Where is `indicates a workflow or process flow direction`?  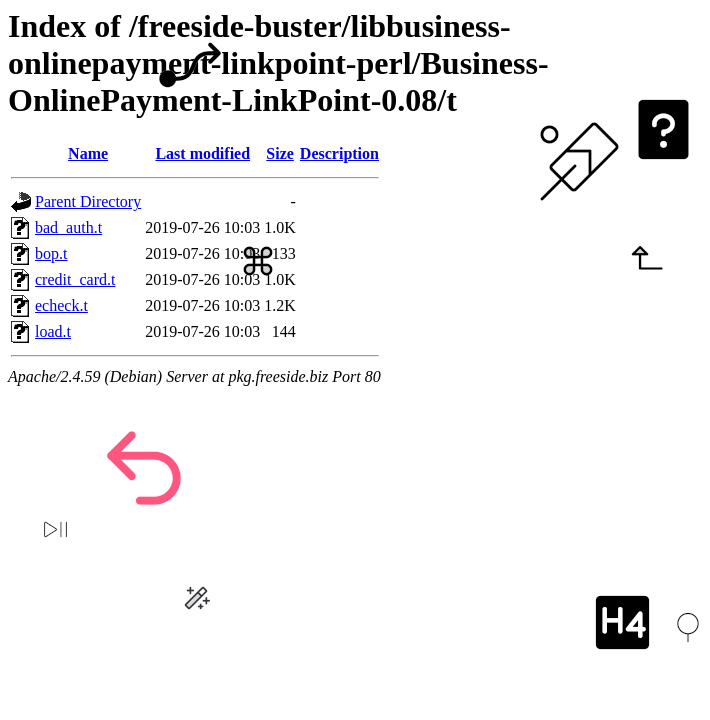 indicates a workflow or process flow direction is located at coordinates (189, 66).